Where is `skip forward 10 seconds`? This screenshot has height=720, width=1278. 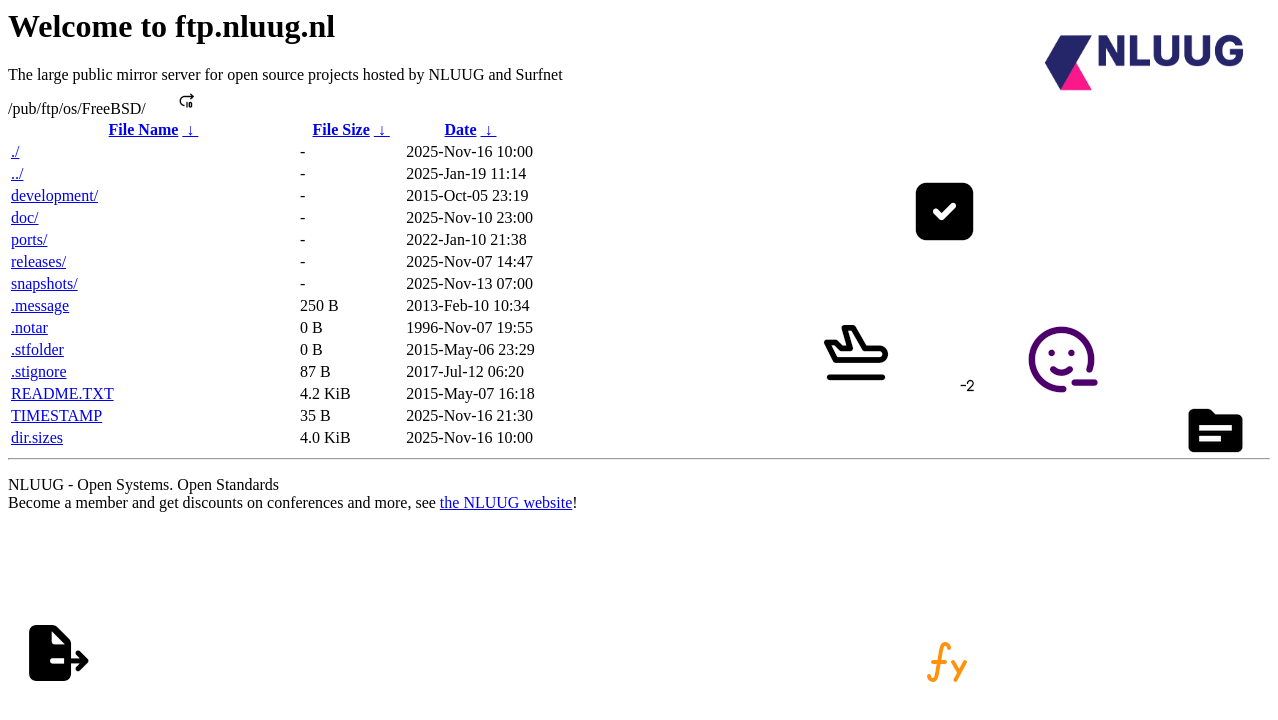
skip forward 10 seconds is located at coordinates (187, 101).